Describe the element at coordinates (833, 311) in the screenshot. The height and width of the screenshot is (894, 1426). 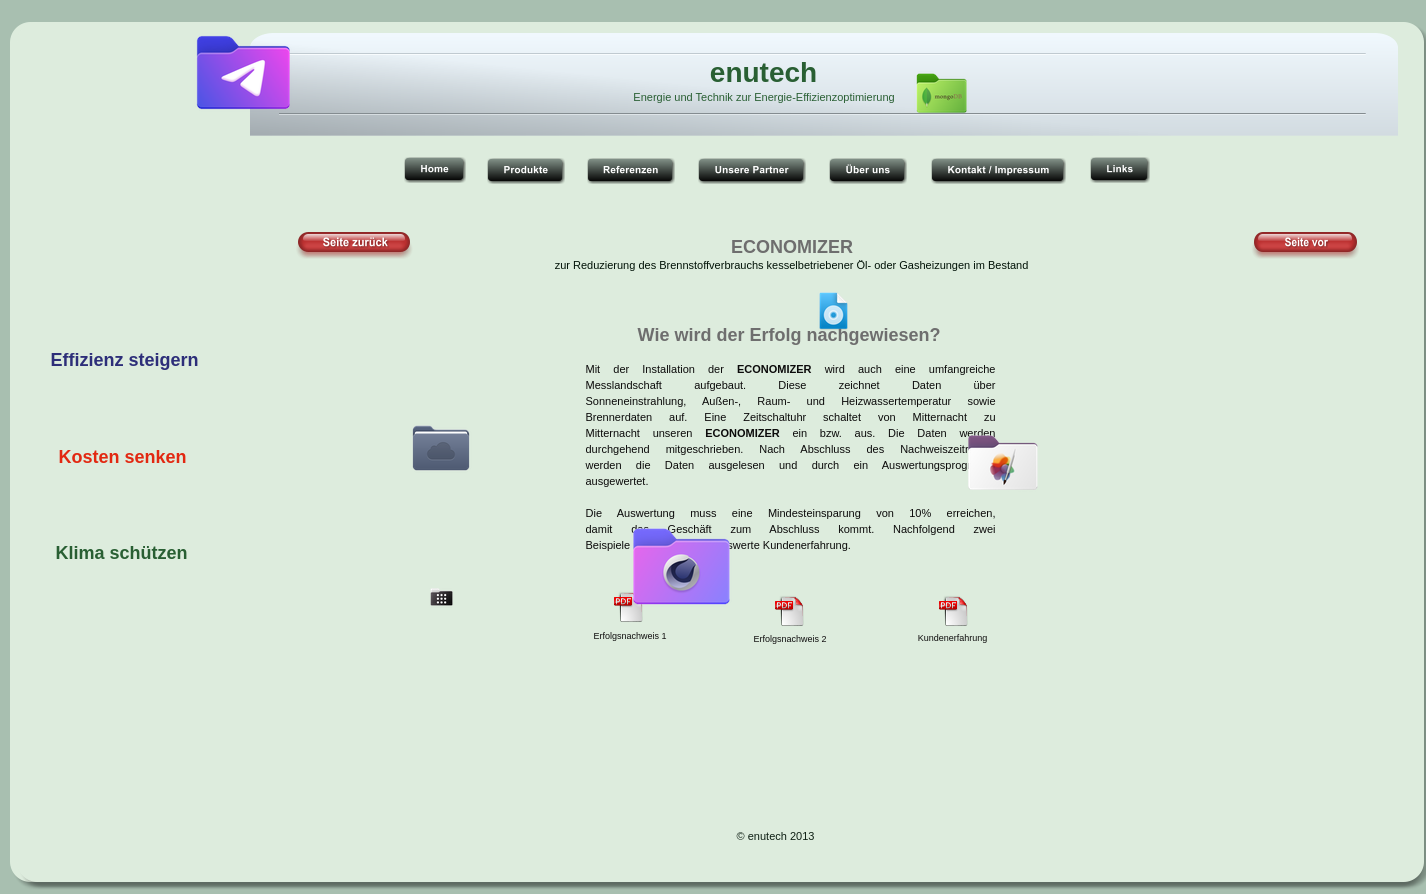
I see `an ovf virtual machine configuration file` at that location.